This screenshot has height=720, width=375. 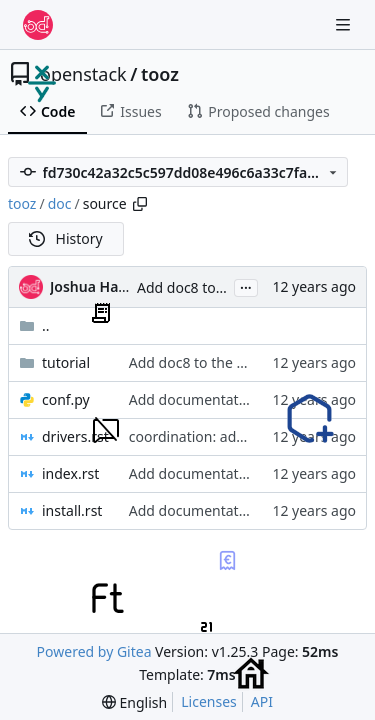 I want to click on perform division calculation, so click(x=42, y=83).